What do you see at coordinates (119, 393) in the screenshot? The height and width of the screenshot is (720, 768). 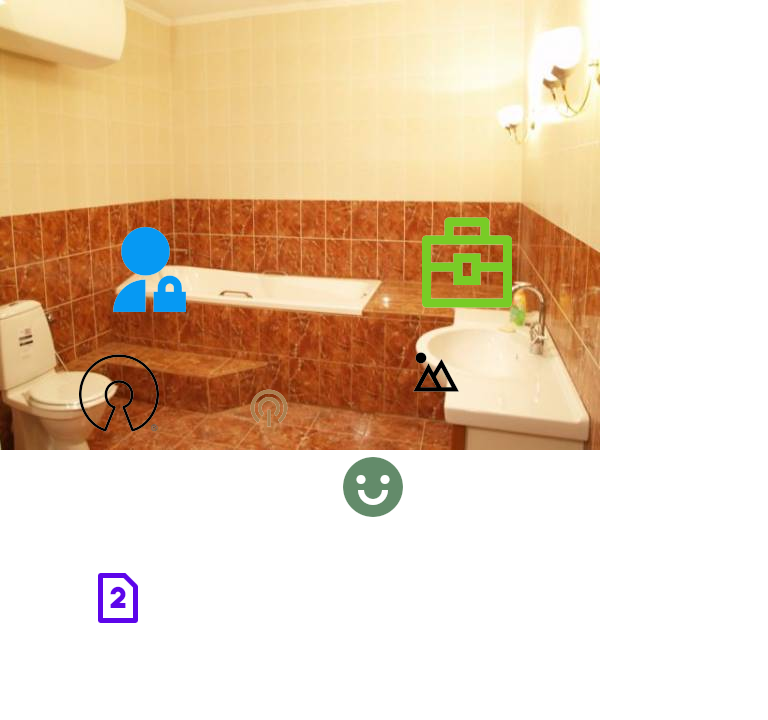 I see `open source initiative logo` at bounding box center [119, 393].